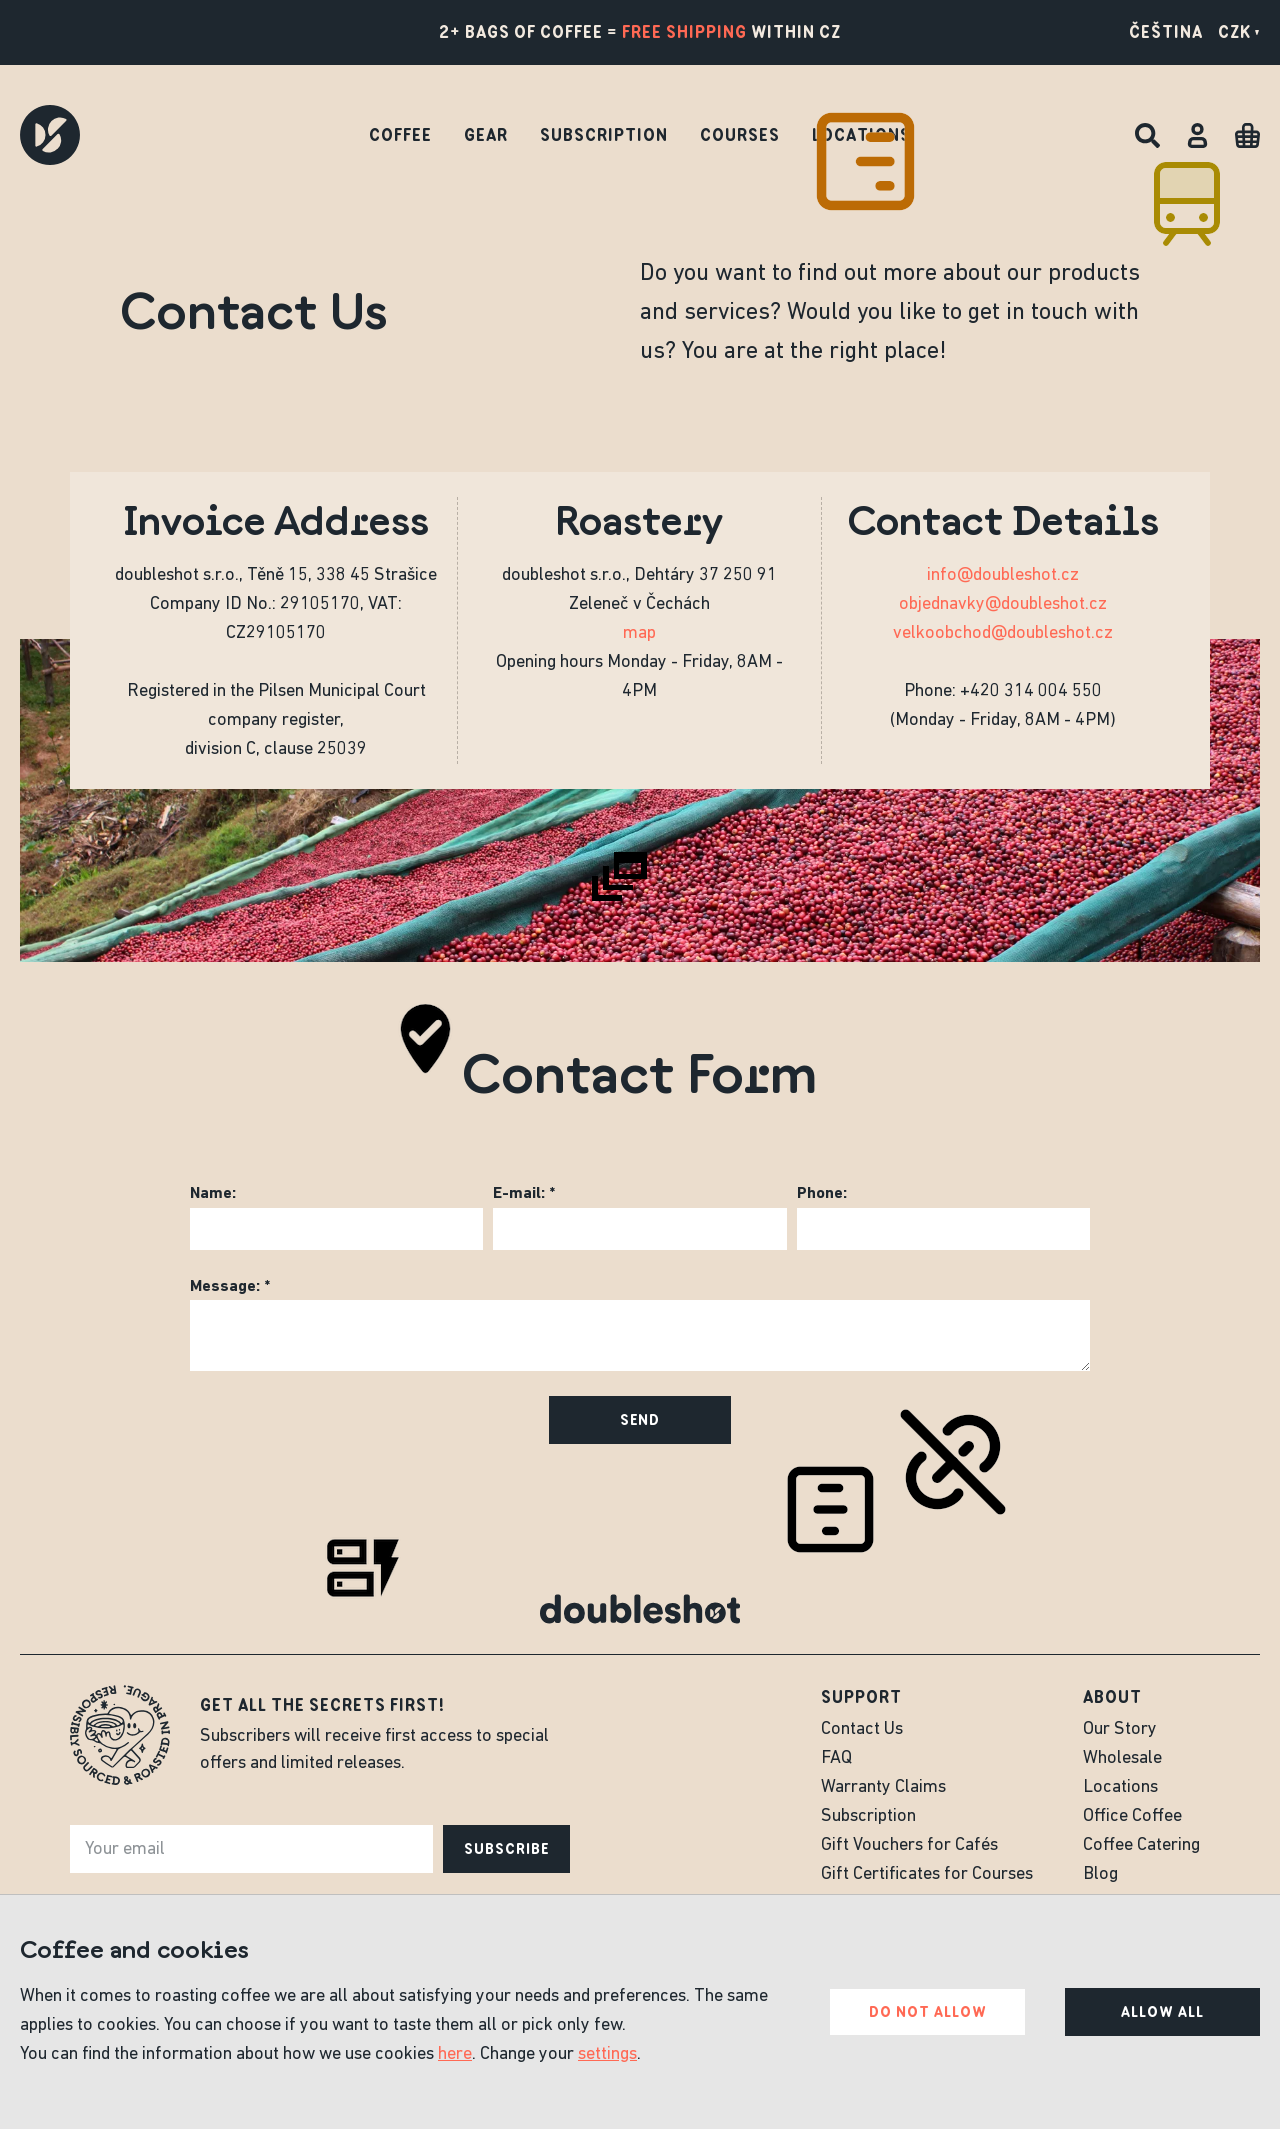 This screenshot has height=2129, width=1280. What do you see at coordinates (363, 1568) in the screenshot?
I see `access dynamic or auto-generated forms` at bounding box center [363, 1568].